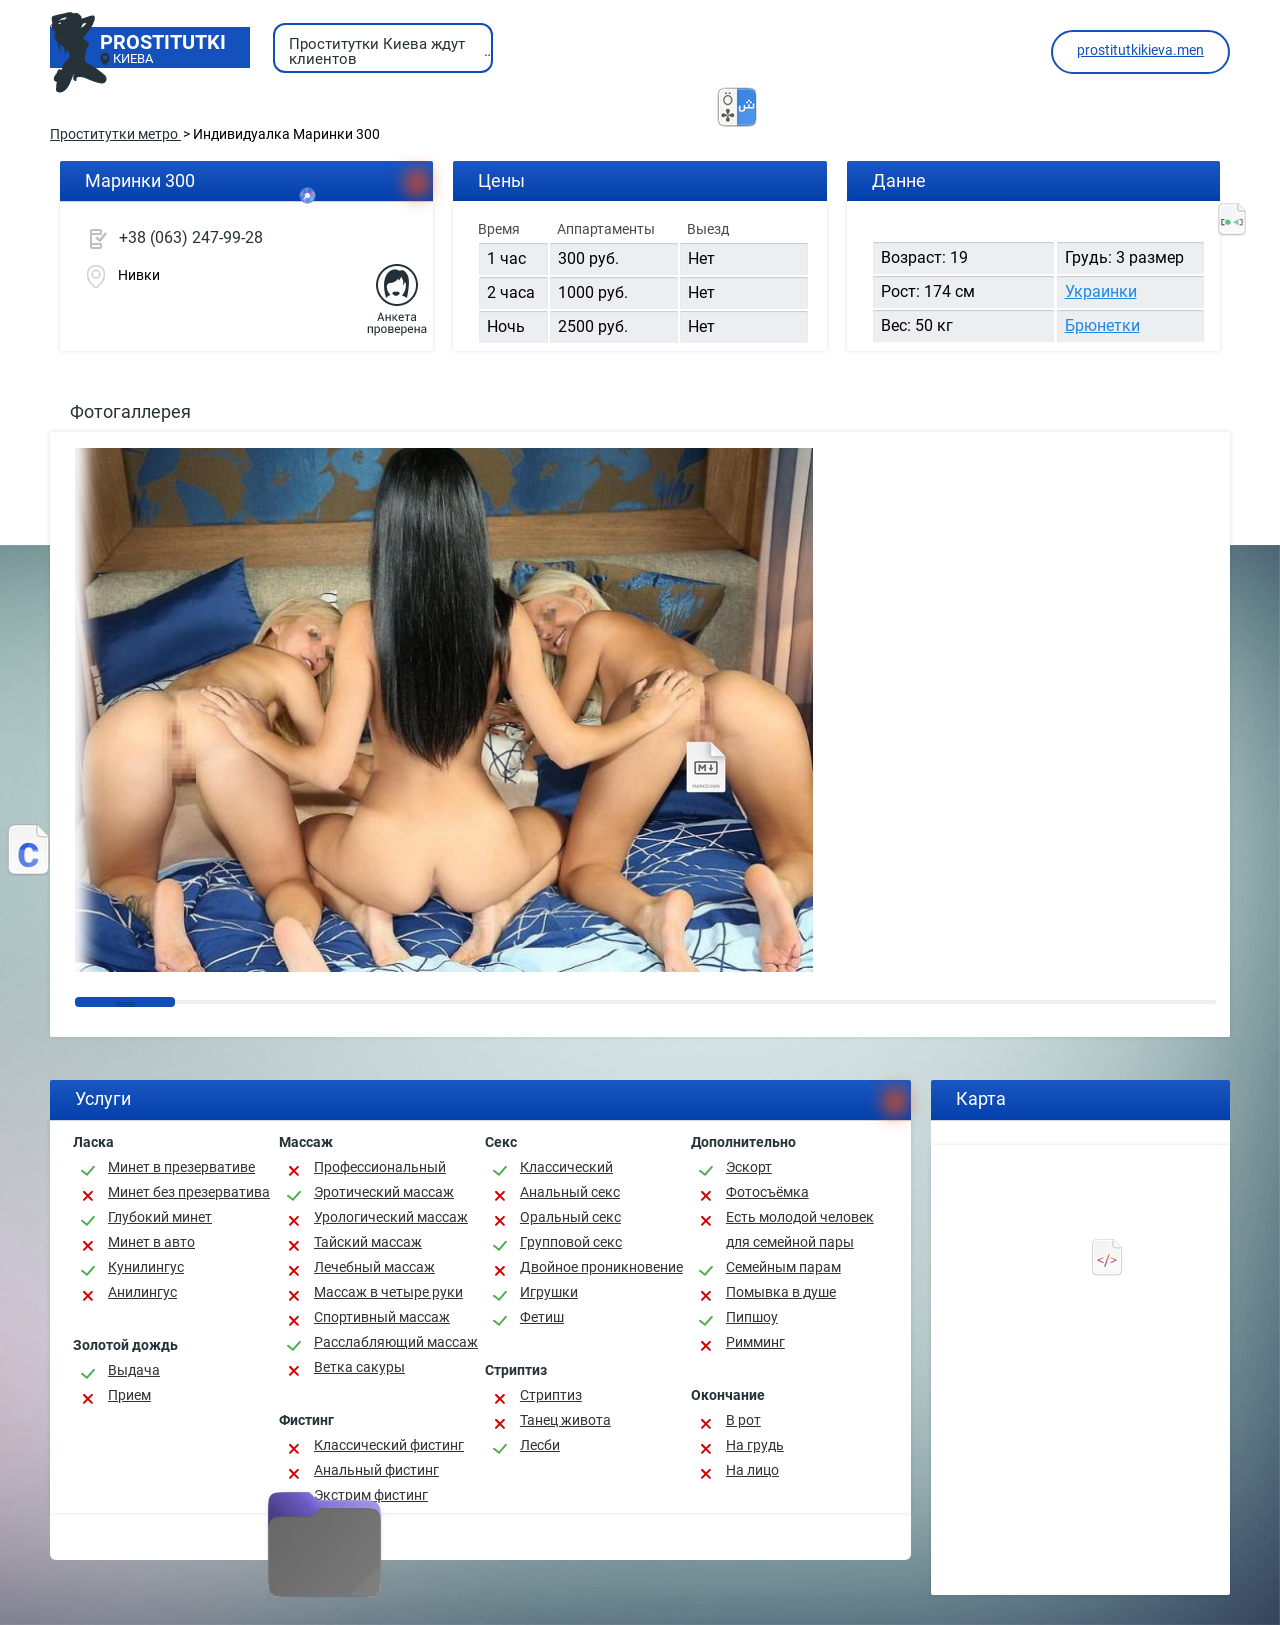  What do you see at coordinates (324, 1544) in the screenshot?
I see `open a folder to view its contents` at bounding box center [324, 1544].